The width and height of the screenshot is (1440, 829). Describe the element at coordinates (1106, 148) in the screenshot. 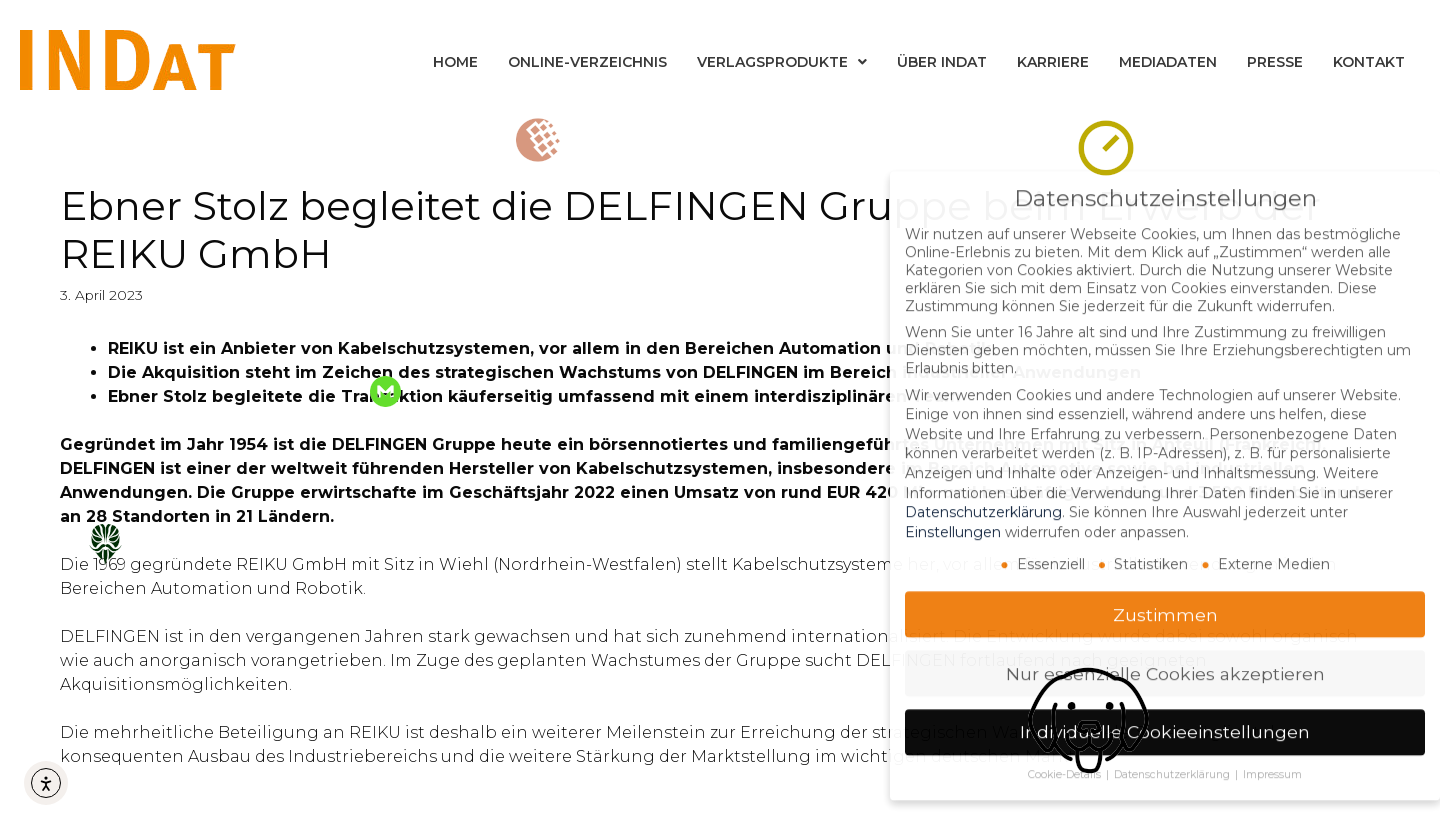

I see `set a countdown timer` at that location.